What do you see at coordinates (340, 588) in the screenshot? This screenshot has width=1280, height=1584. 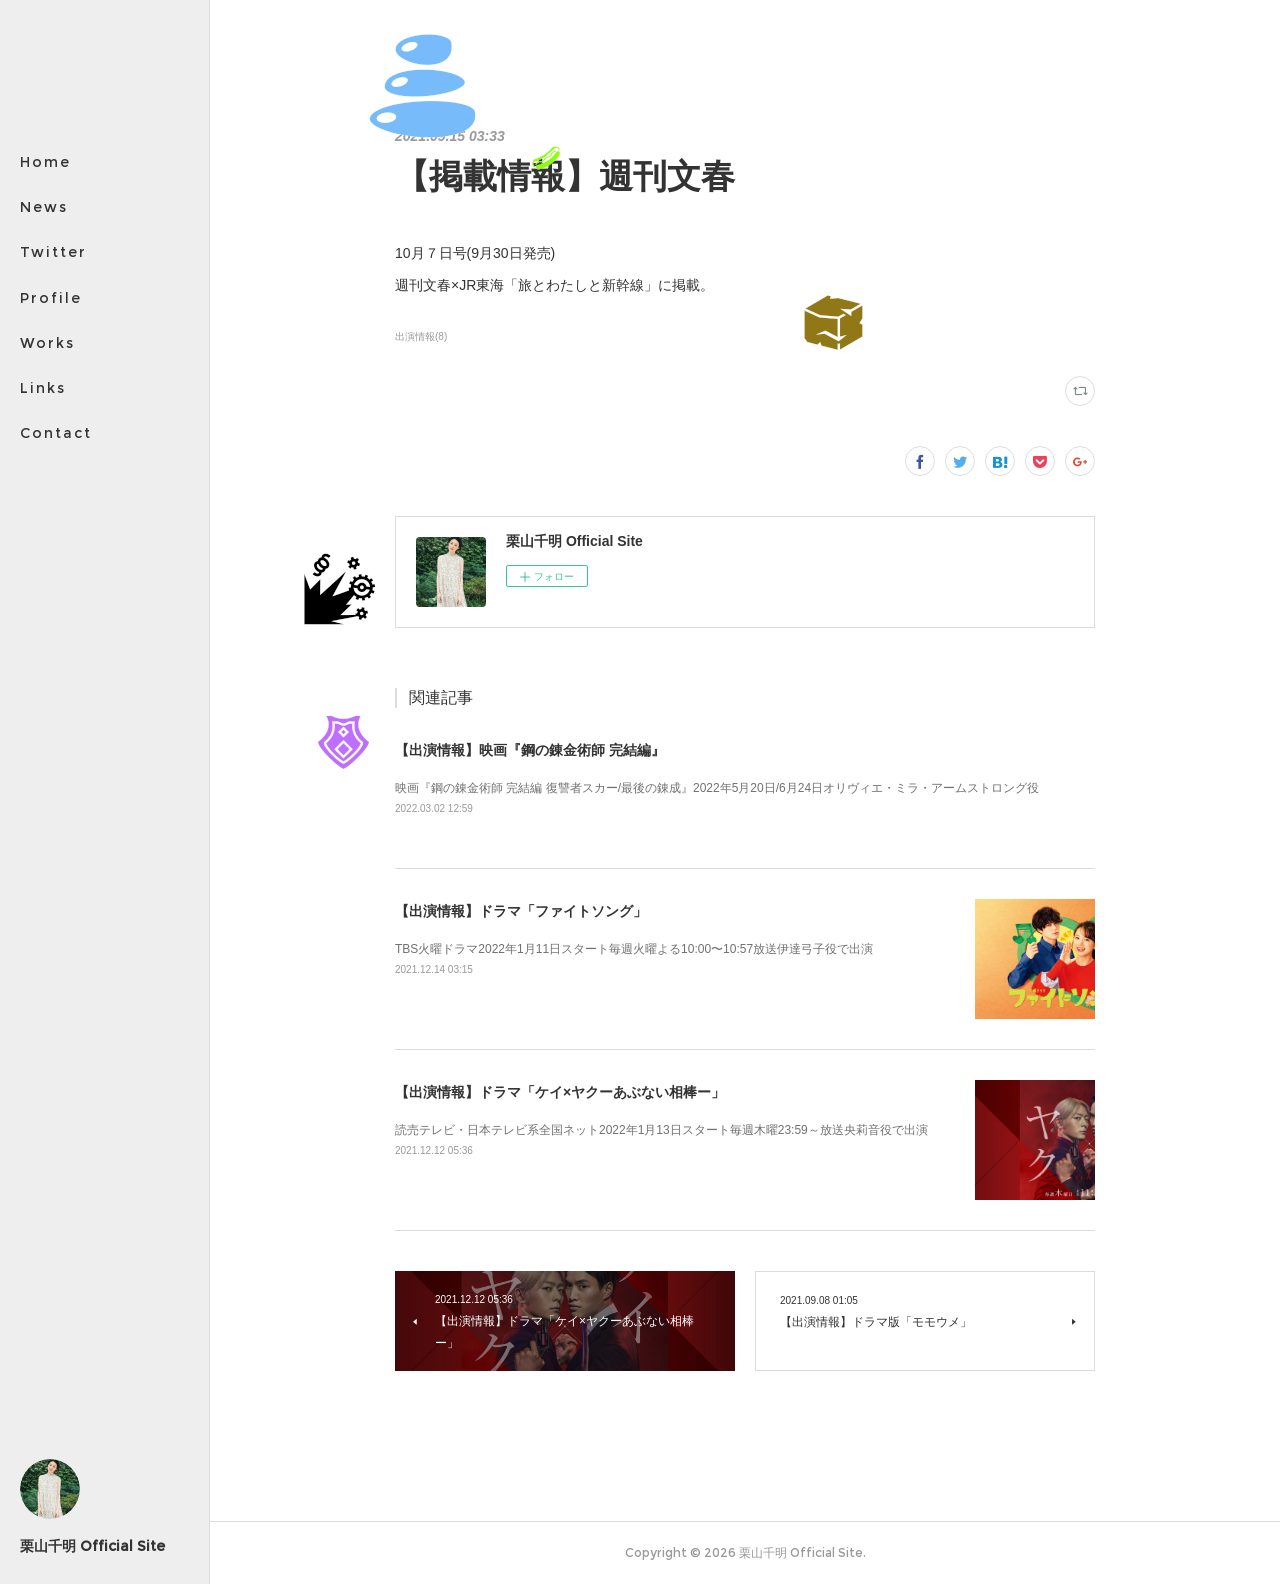 I see `indicates a system crash or critical error` at bounding box center [340, 588].